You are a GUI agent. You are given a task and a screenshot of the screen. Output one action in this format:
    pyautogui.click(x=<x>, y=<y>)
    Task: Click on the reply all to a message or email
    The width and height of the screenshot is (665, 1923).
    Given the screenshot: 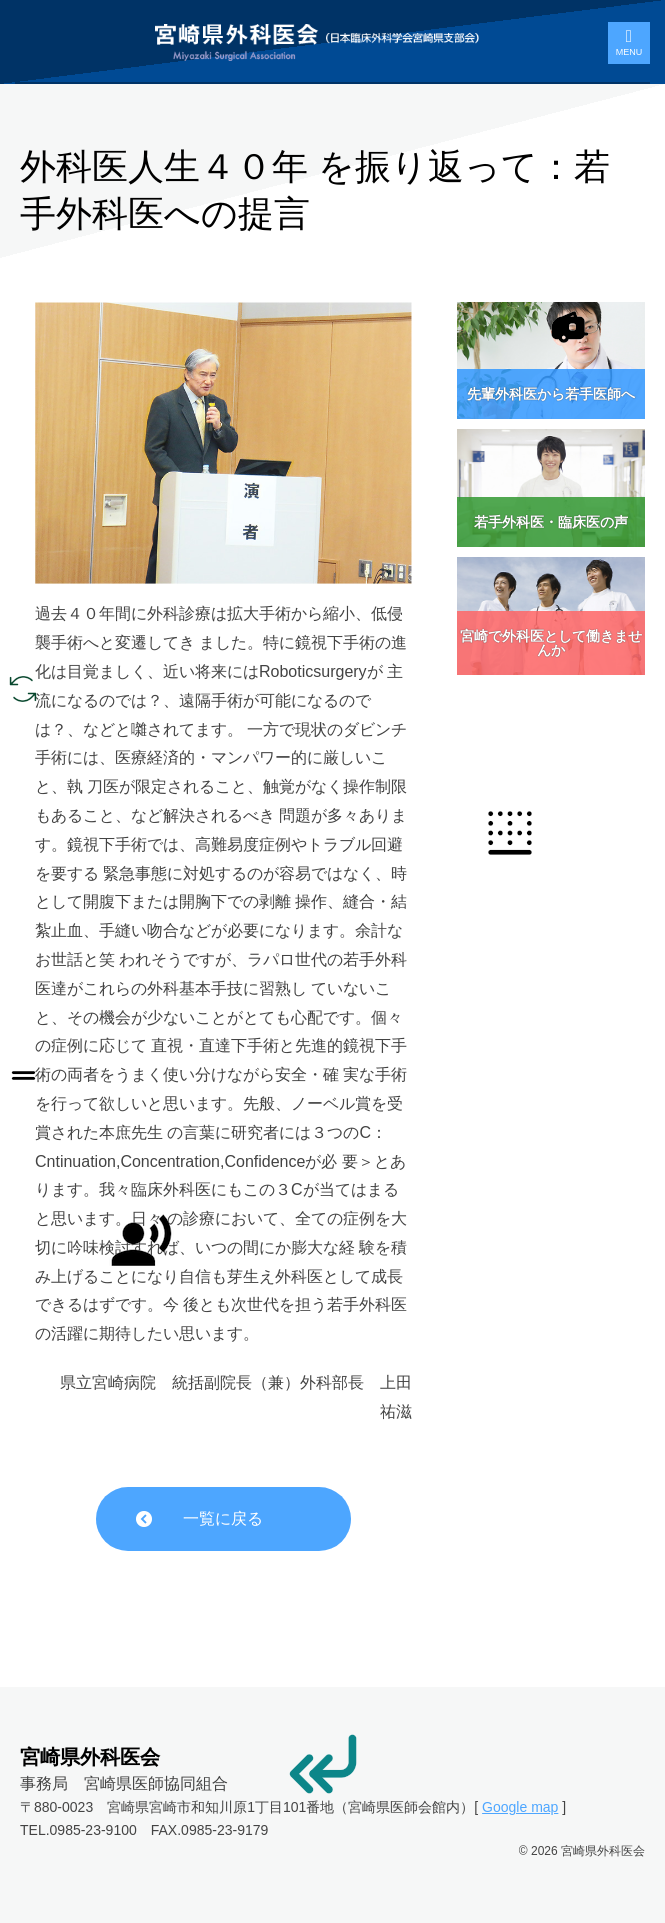 What is the action you would take?
    pyautogui.click(x=325, y=1766)
    